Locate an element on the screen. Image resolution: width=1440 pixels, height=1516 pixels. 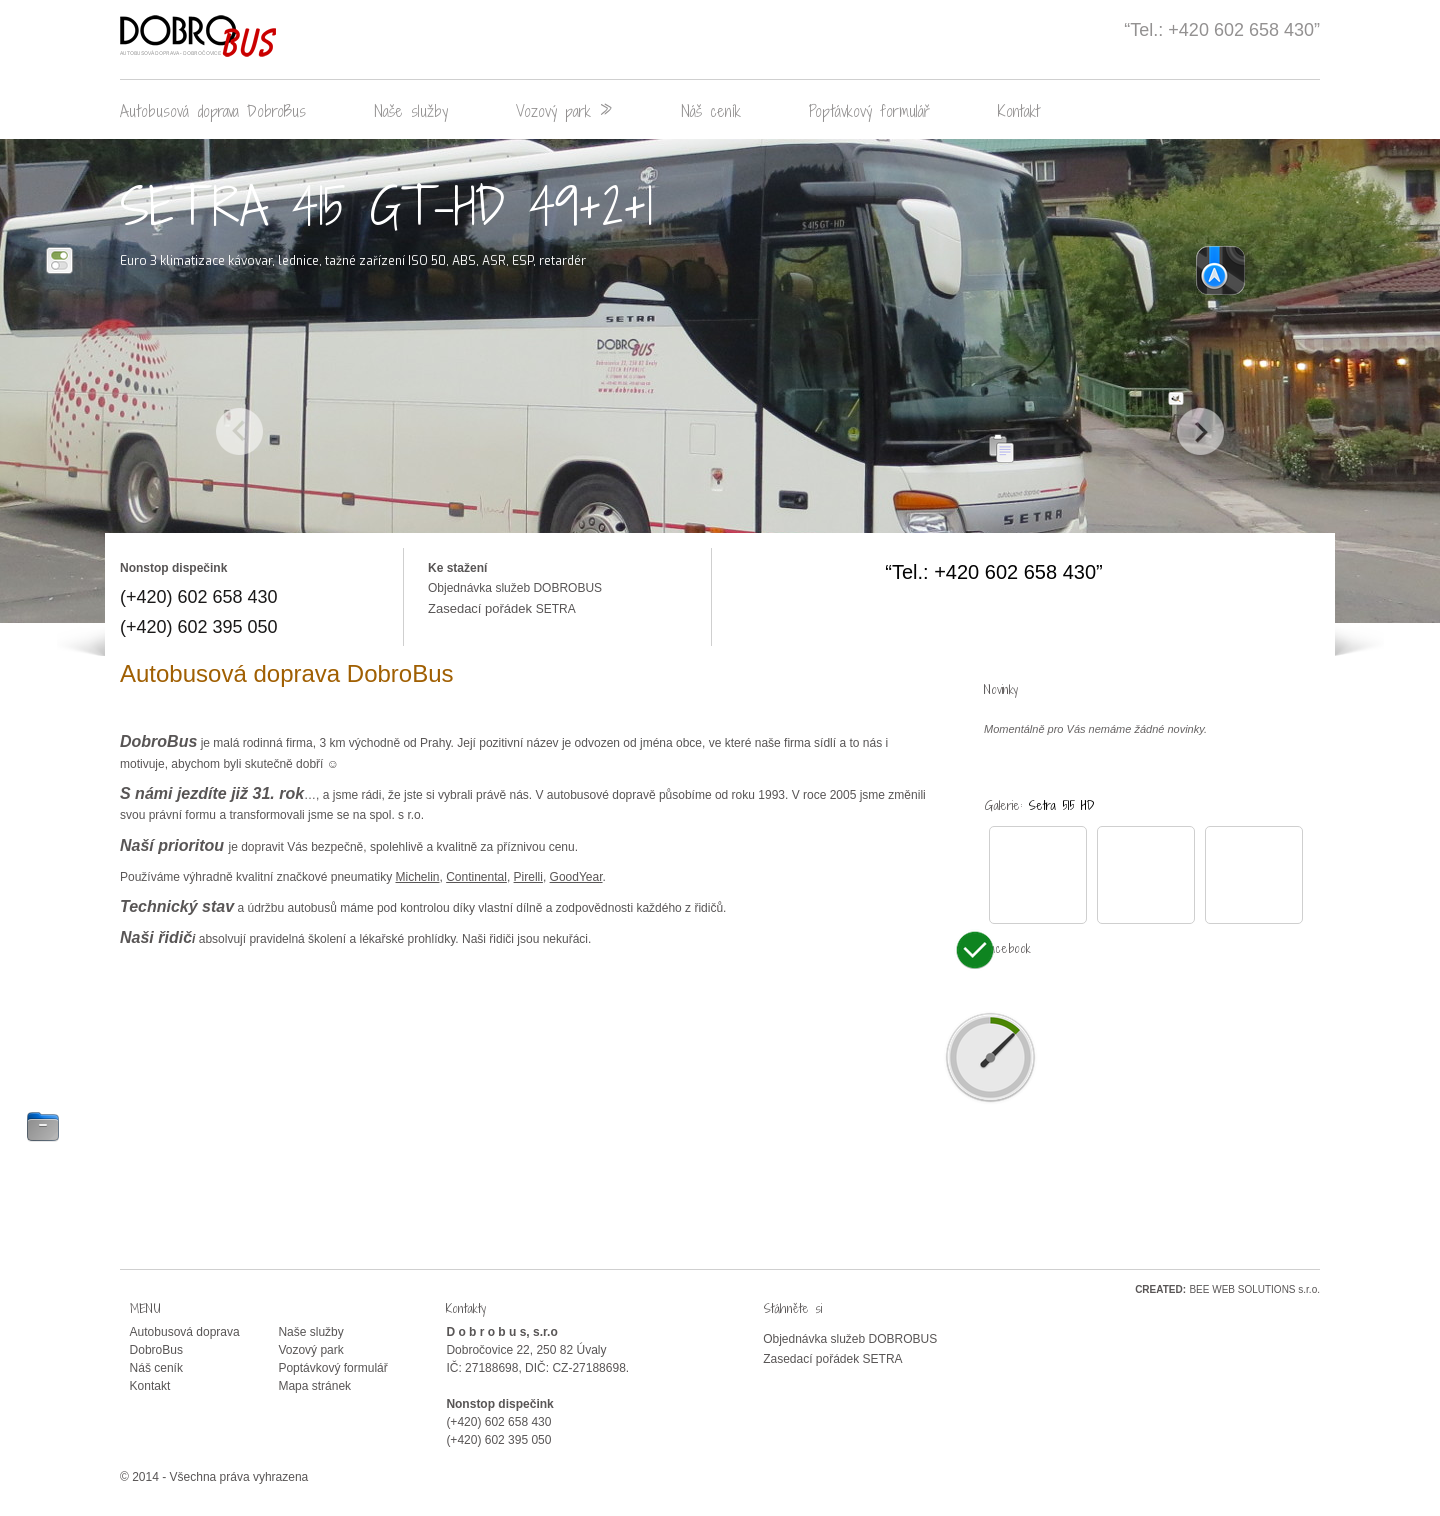
indicates file has been successfully synced is located at coordinates (975, 950).